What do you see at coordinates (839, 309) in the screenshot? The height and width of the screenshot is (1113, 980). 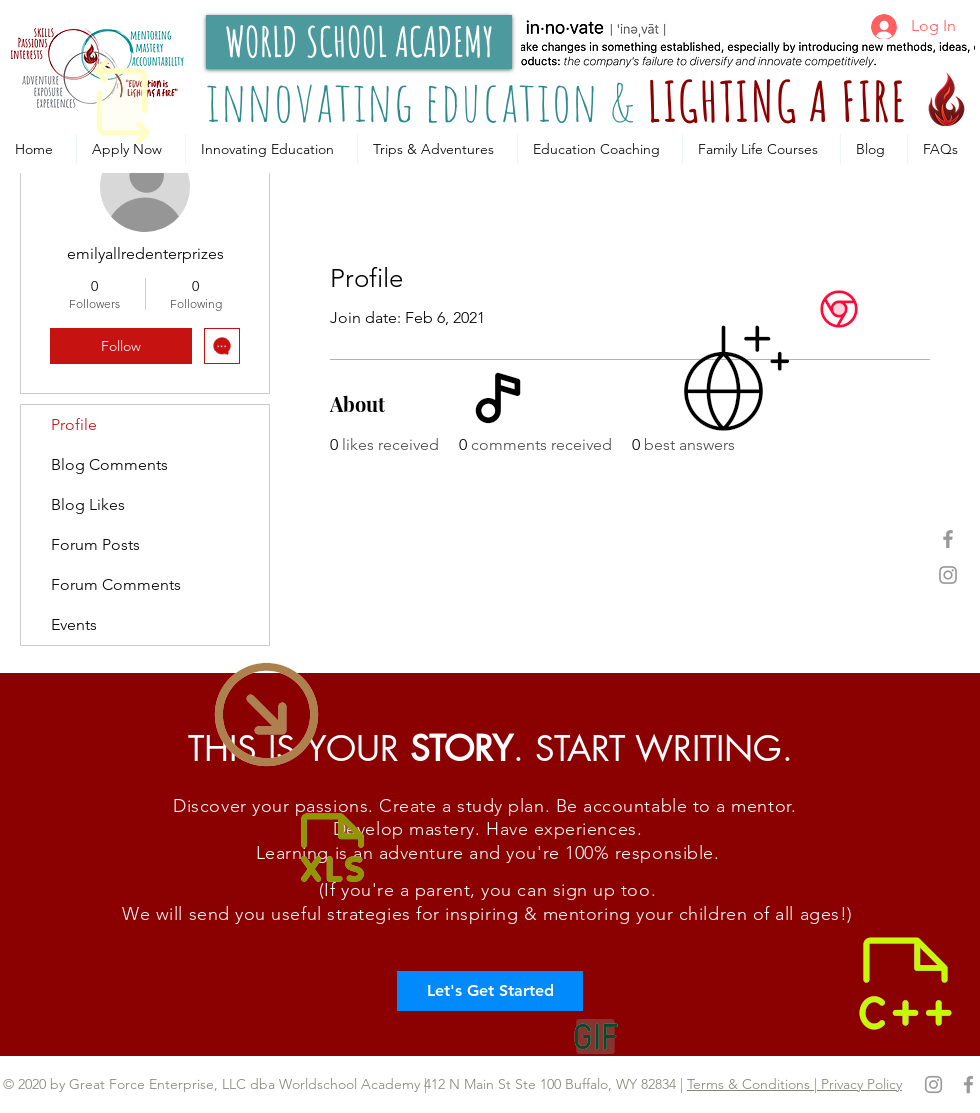 I see `open google chrome browser` at bounding box center [839, 309].